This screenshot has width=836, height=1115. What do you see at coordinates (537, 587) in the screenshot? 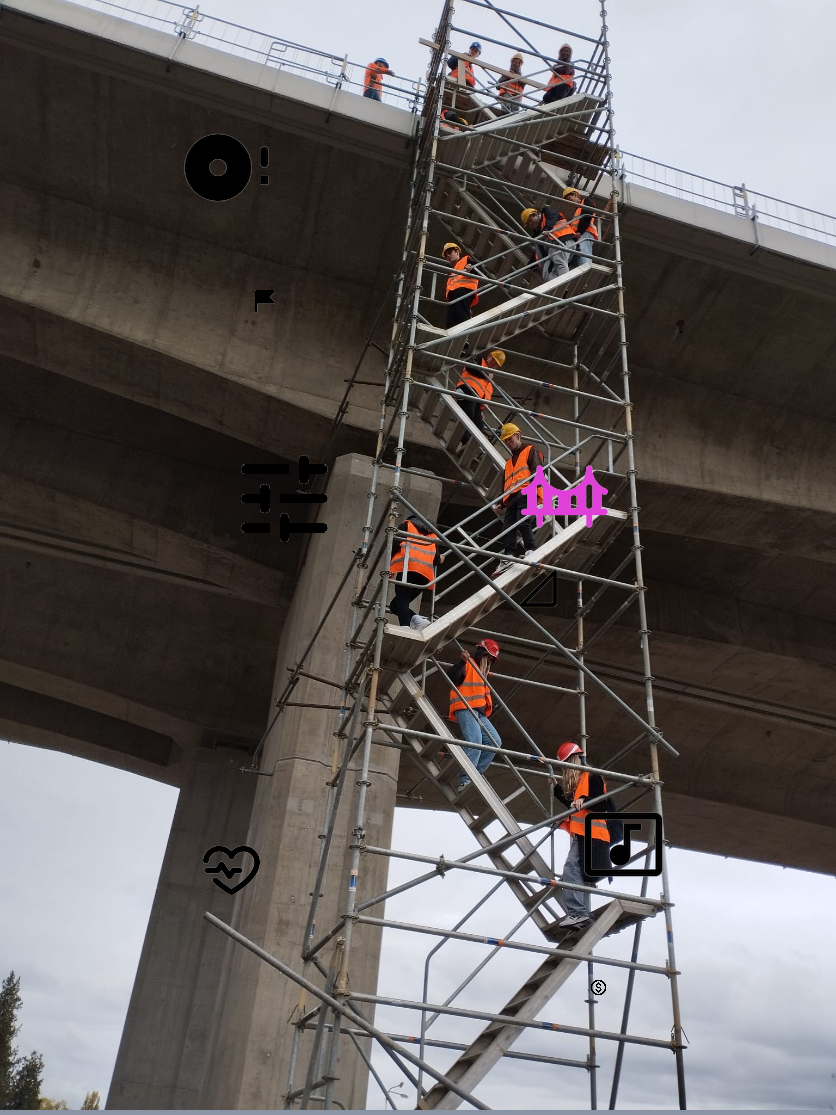
I see `indicates no cellular signal or network connection` at bounding box center [537, 587].